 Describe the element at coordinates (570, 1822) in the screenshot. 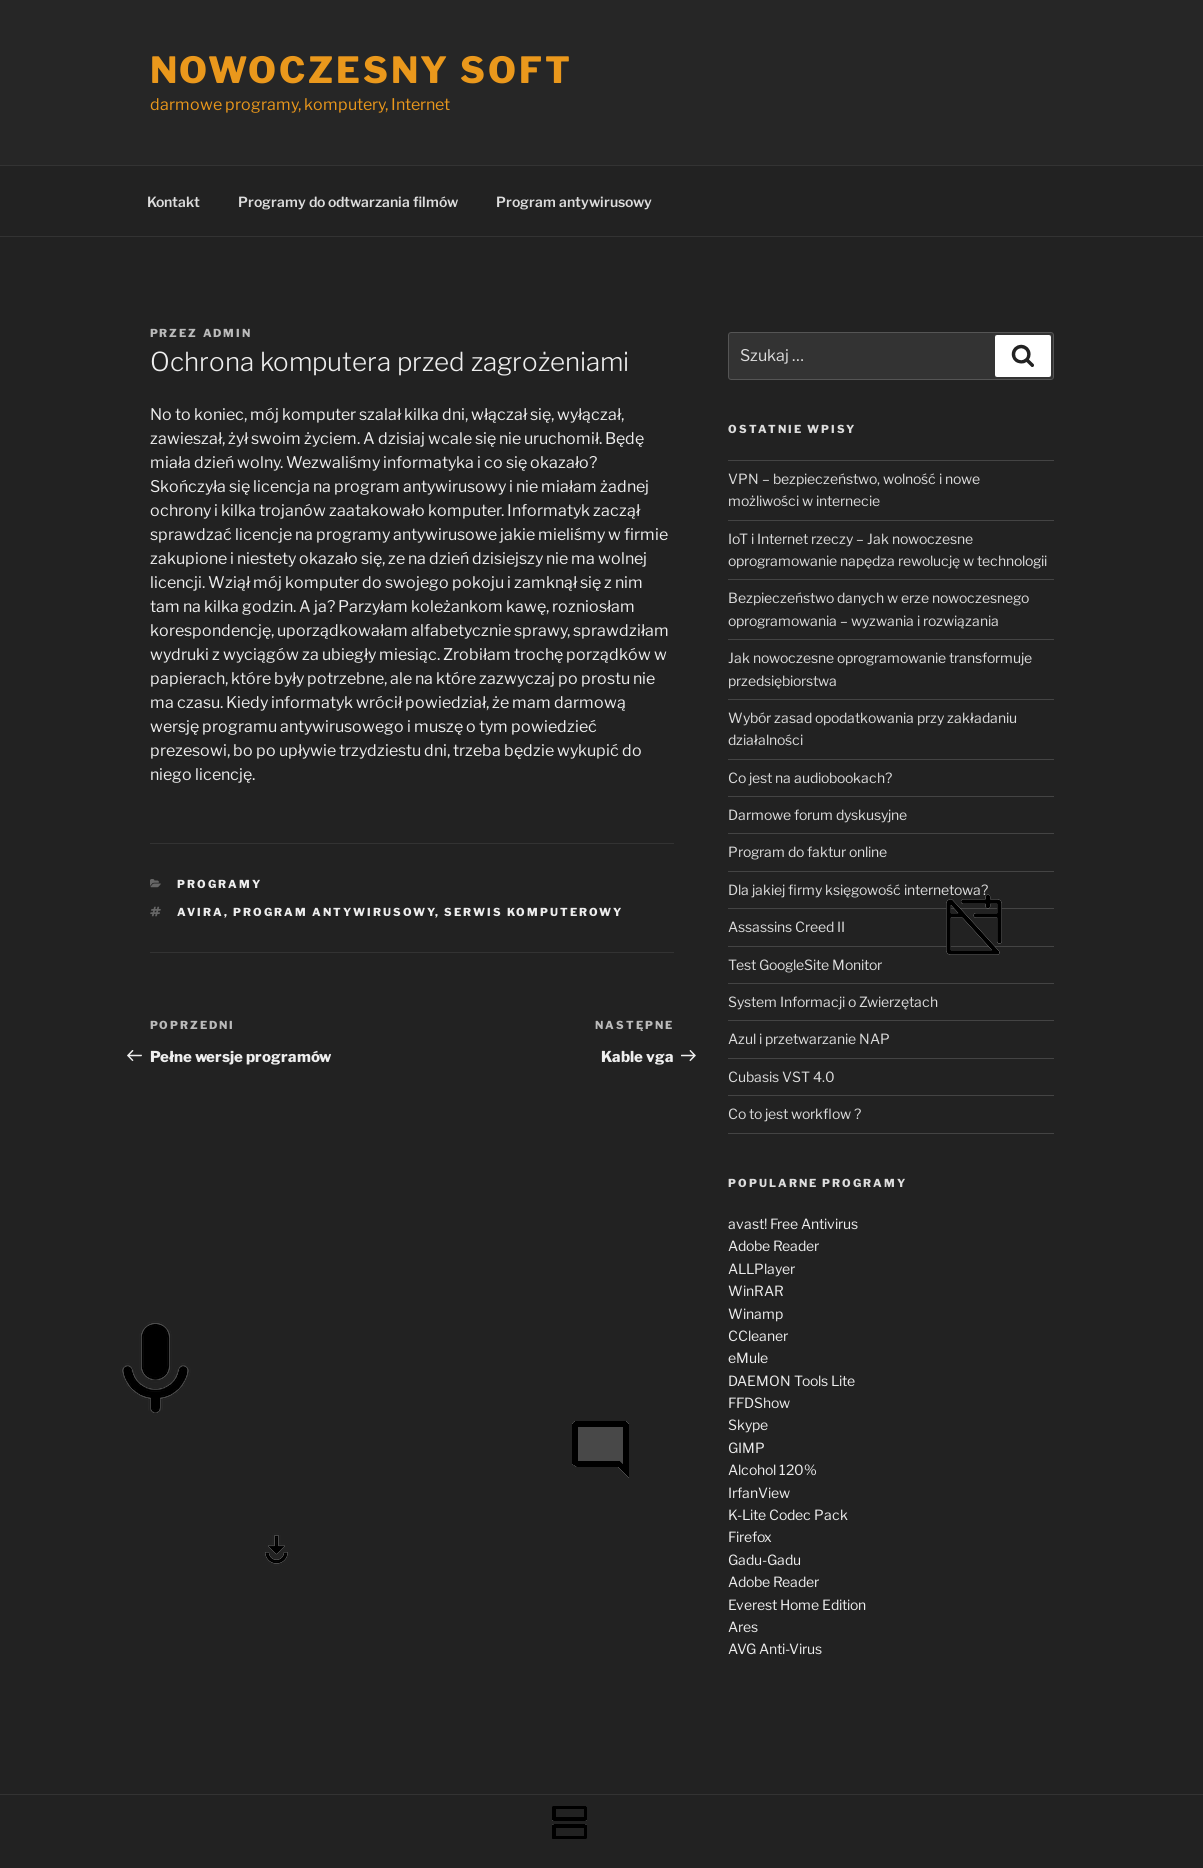

I see `view agenda or schedule items` at that location.